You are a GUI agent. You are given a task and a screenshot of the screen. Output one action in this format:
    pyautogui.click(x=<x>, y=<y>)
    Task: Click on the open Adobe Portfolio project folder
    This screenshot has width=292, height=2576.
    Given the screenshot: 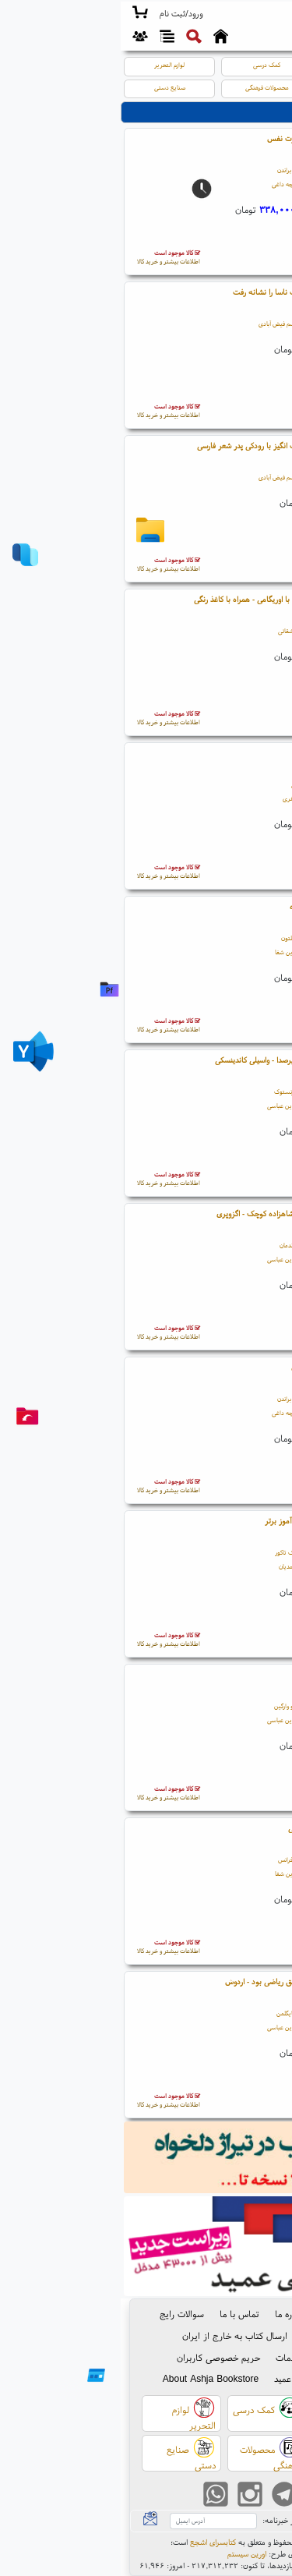 What is the action you would take?
    pyautogui.click(x=109, y=989)
    